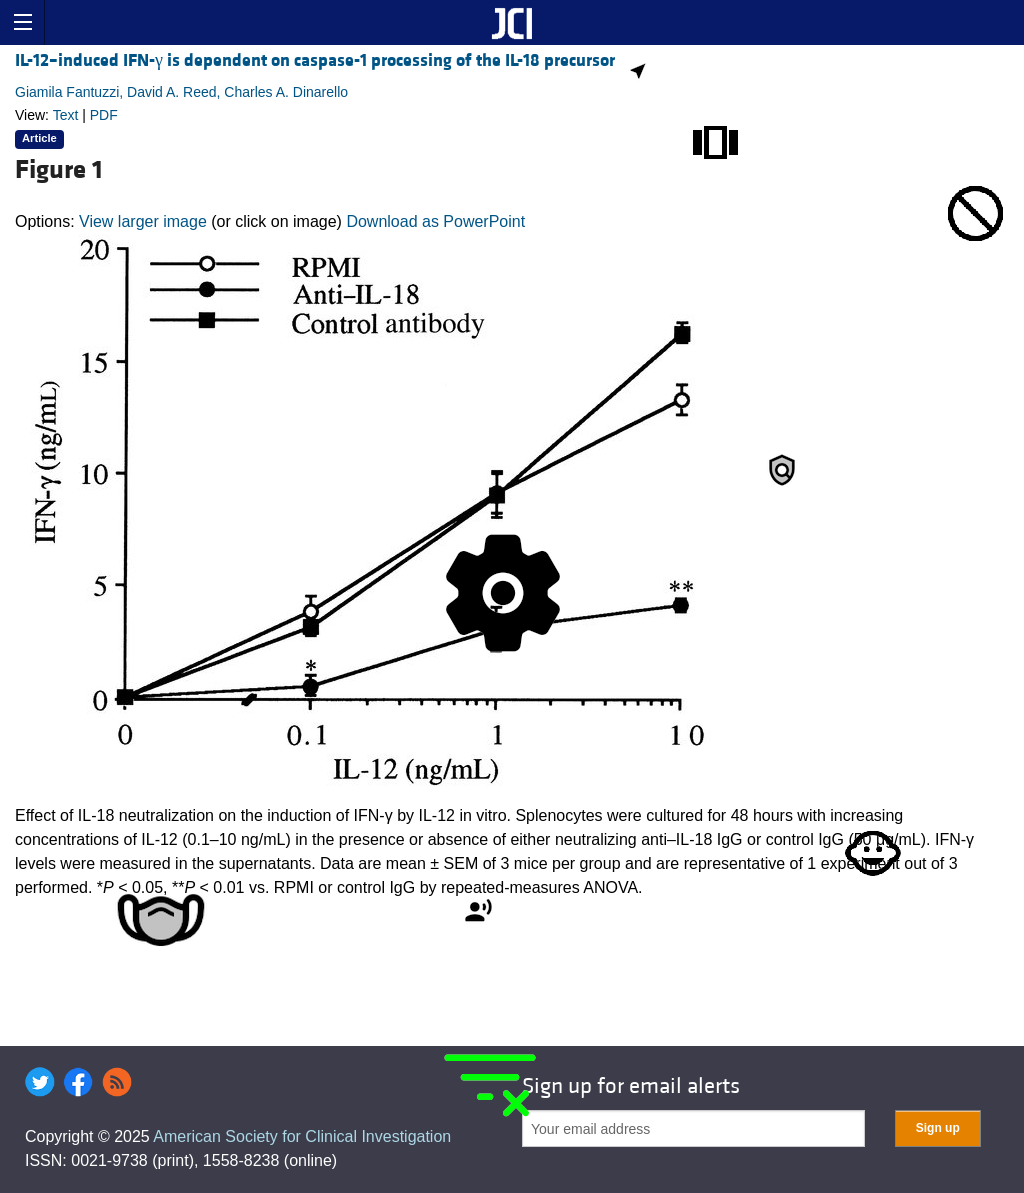 The width and height of the screenshot is (1024, 1193). Describe the element at coordinates (975, 213) in the screenshot. I see `mark content as not interested` at that location.